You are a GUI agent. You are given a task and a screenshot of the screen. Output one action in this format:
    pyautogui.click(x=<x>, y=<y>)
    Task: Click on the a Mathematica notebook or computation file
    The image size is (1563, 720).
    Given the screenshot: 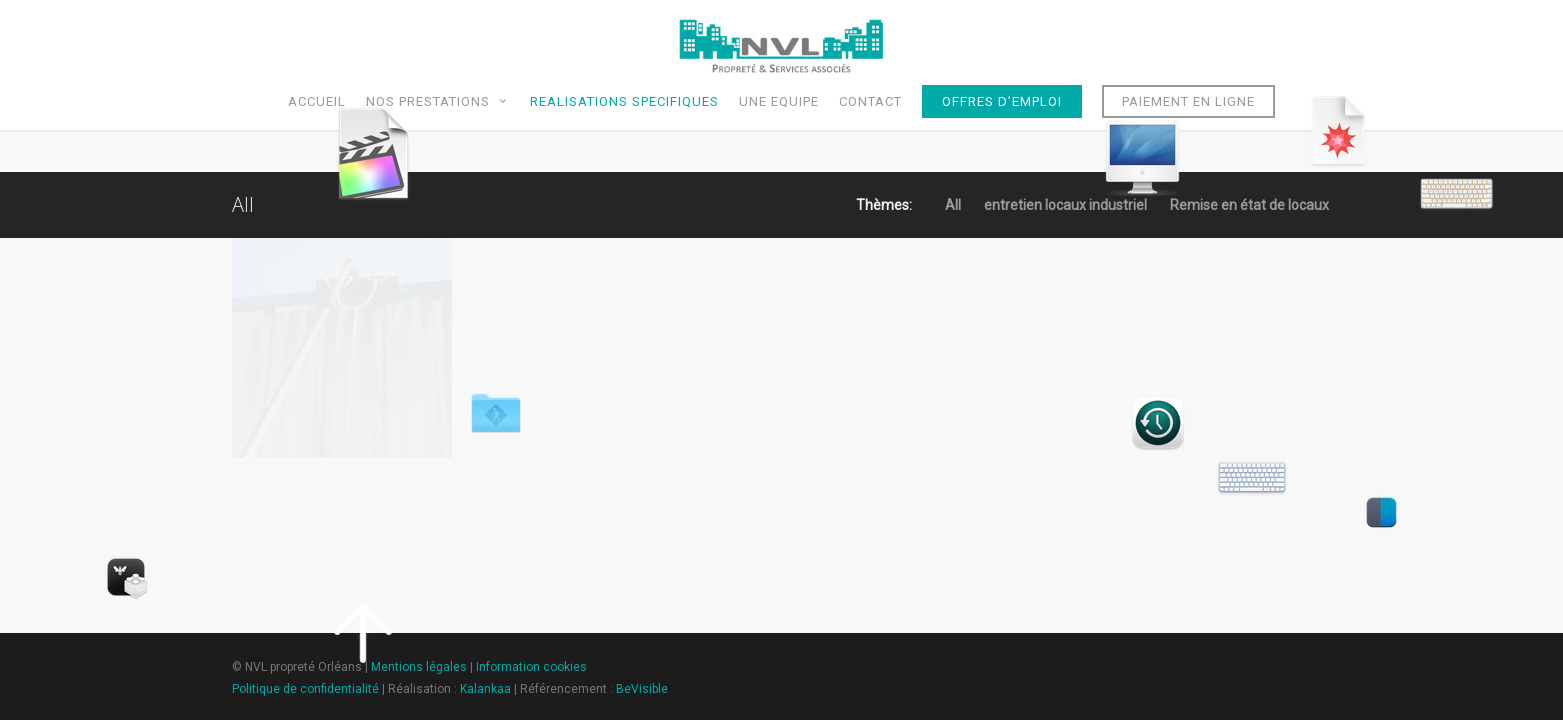 What is the action you would take?
    pyautogui.click(x=1338, y=131)
    